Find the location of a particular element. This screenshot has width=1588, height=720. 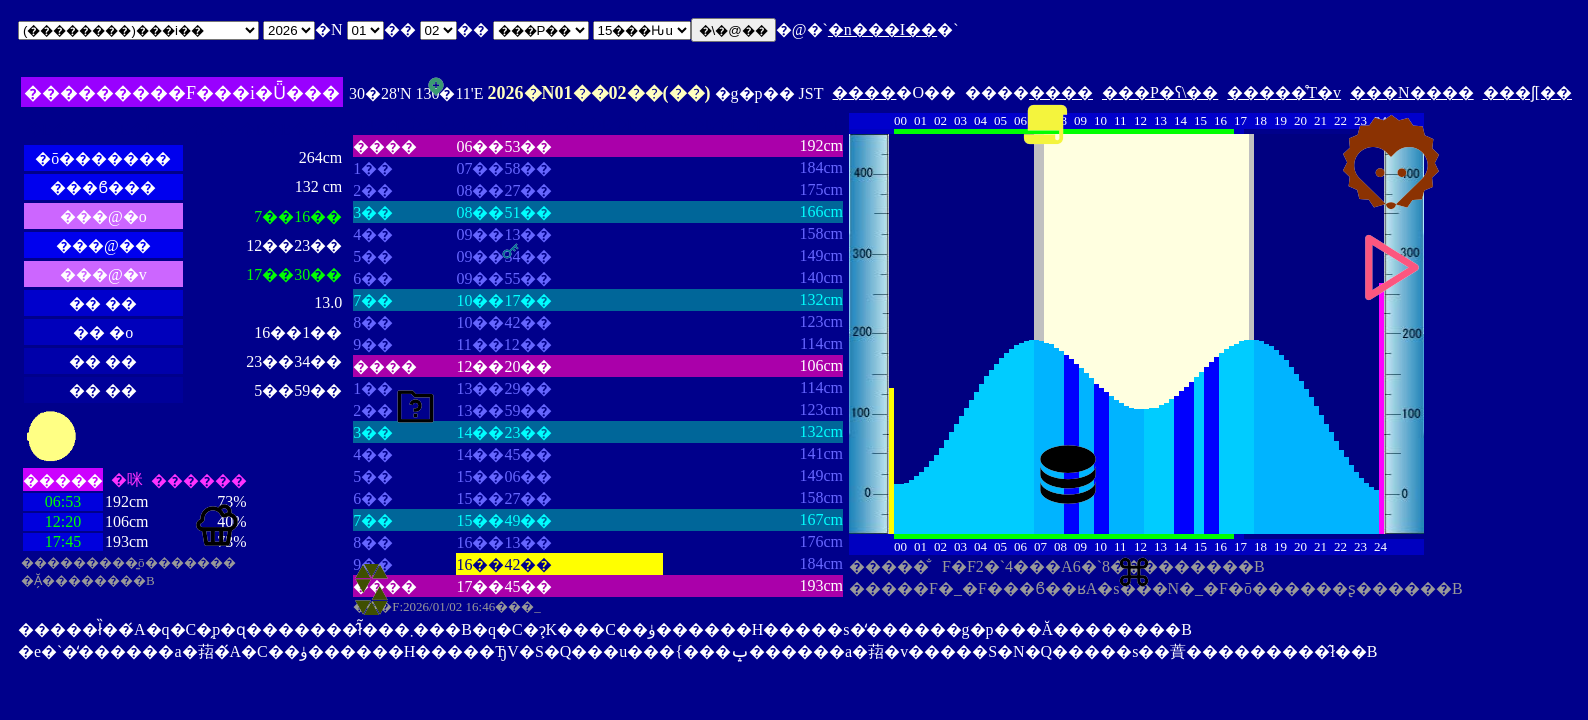

access database storage is located at coordinates (1068, 473).